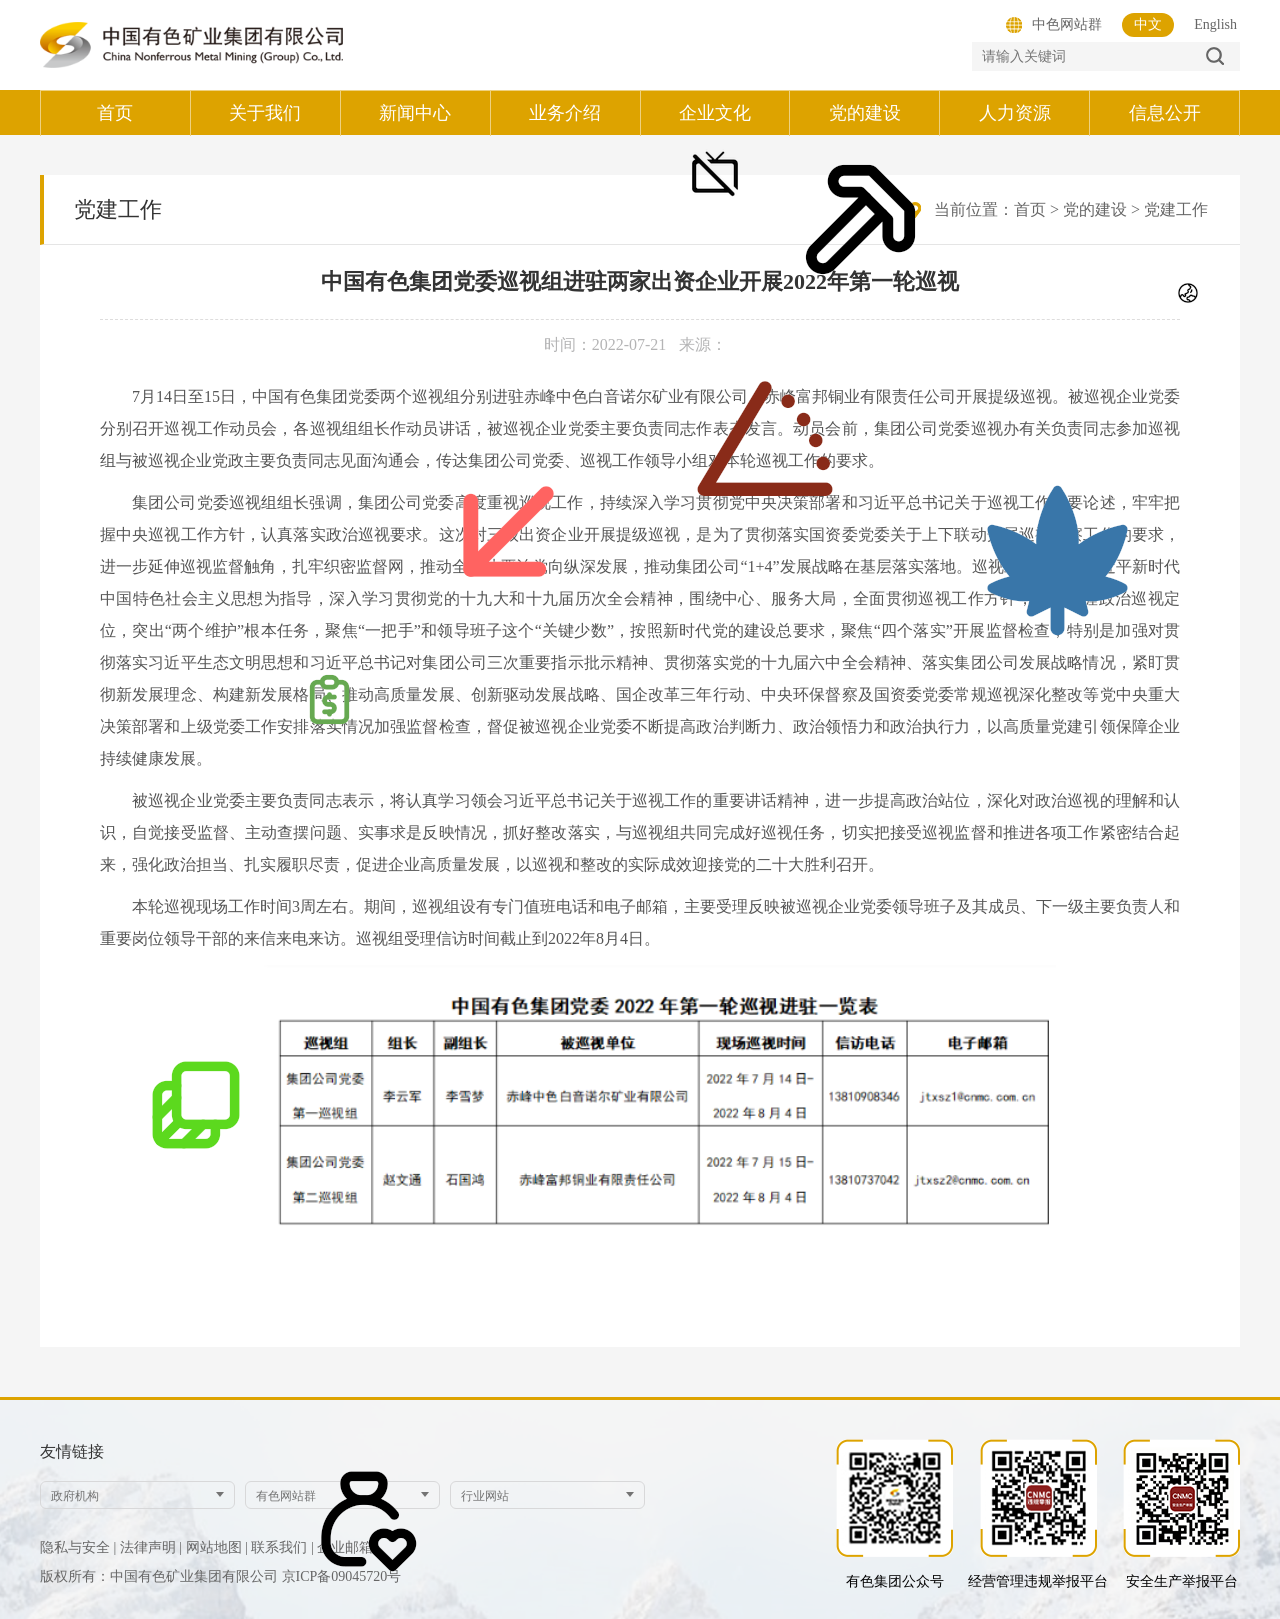 This screenshot has width=1280, height=1619. Describe the element at coordinates (1057, 560) in the screenshot. I see `indicates cannabis-related products or content` at that location.